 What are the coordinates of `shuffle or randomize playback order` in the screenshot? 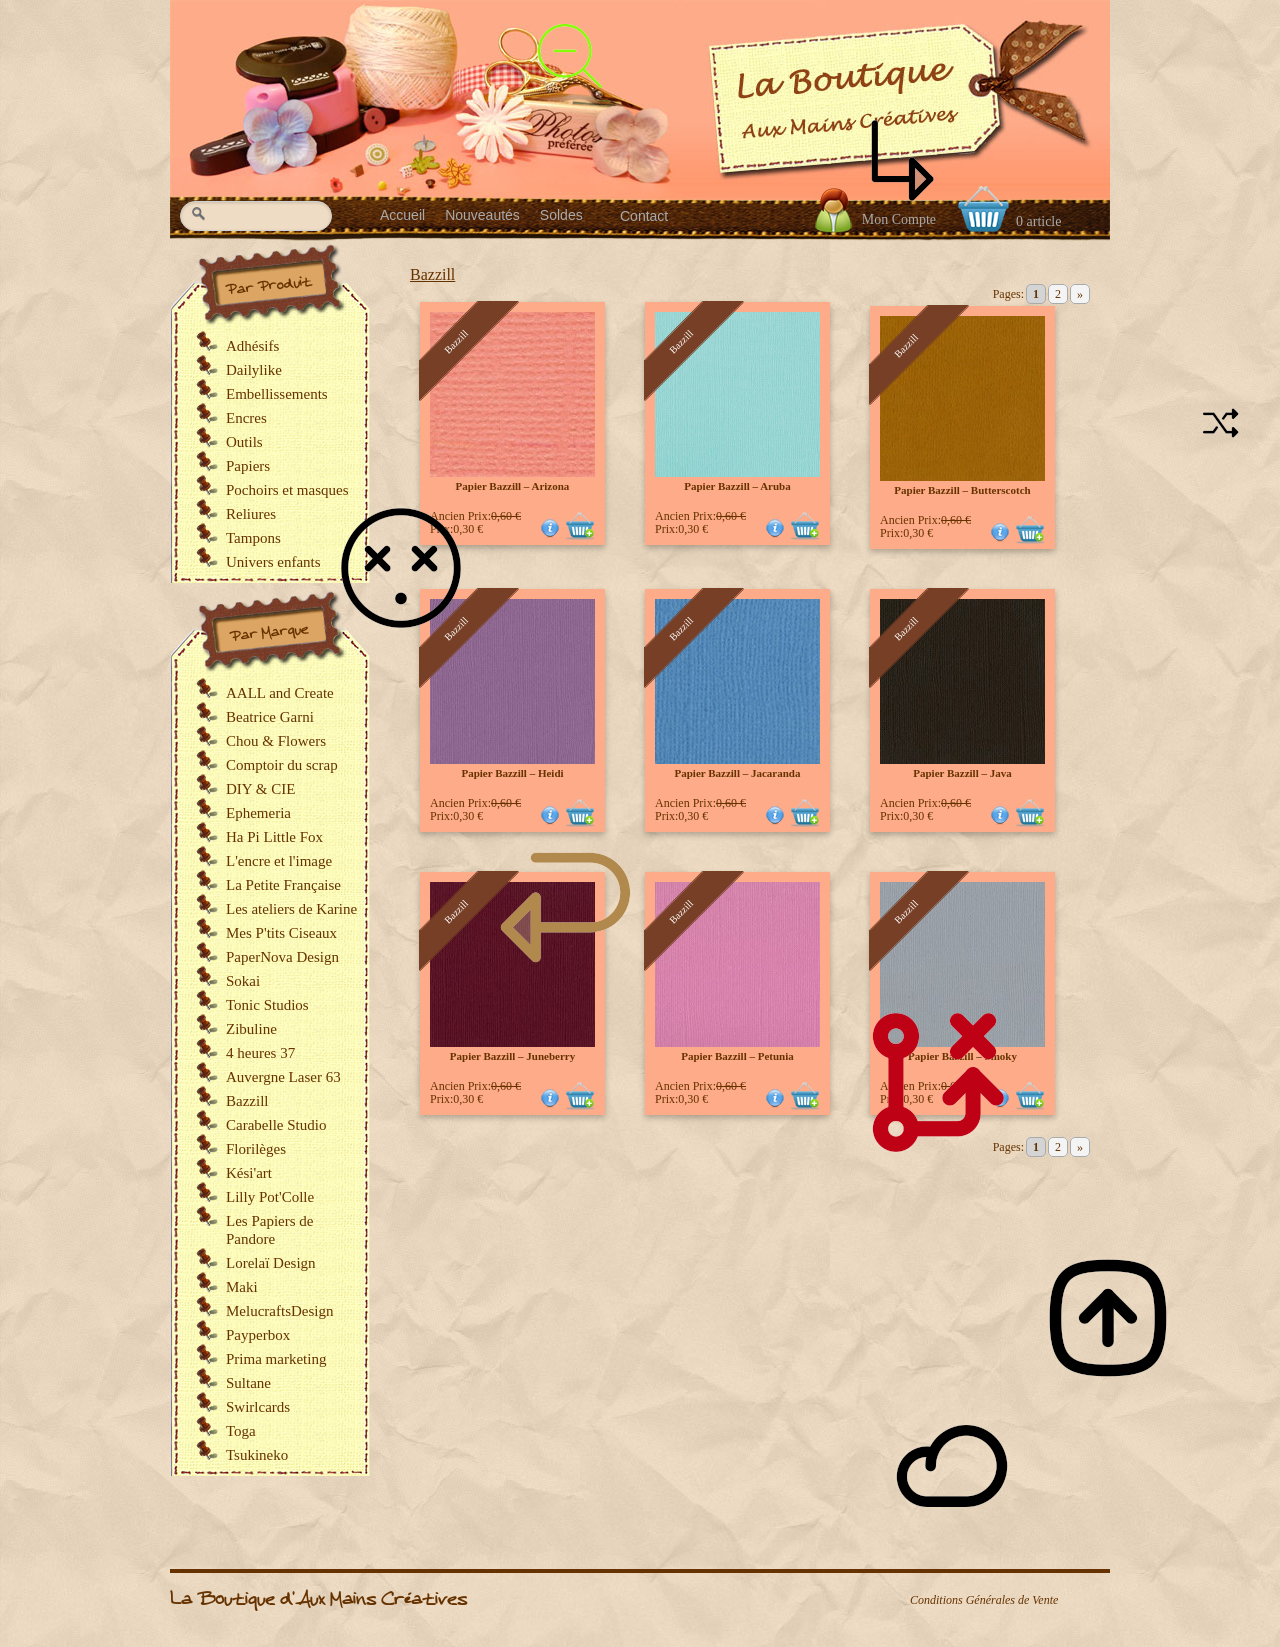 It's located at (1220, 423).